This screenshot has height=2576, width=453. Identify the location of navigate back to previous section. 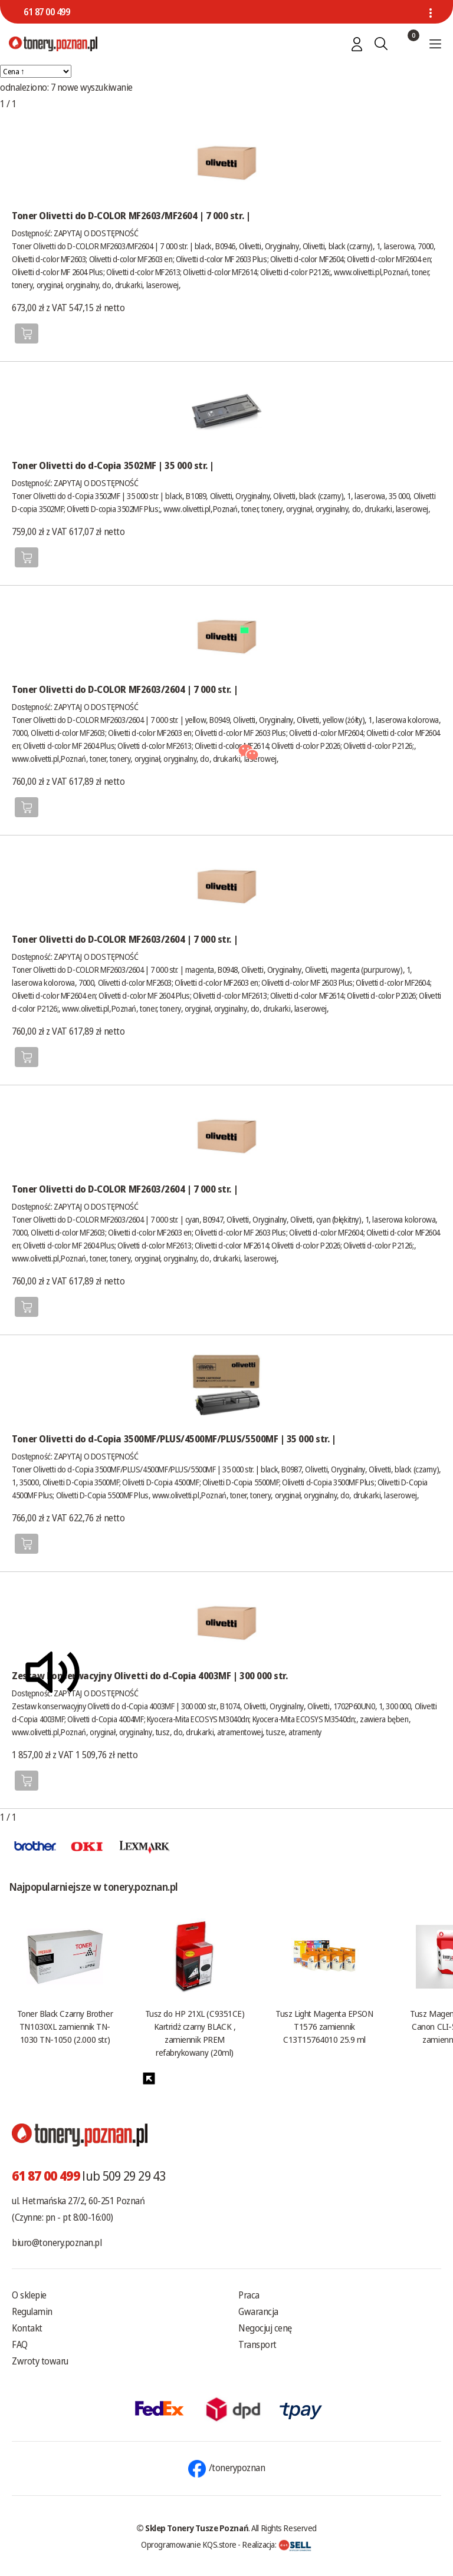
(149, 2078).